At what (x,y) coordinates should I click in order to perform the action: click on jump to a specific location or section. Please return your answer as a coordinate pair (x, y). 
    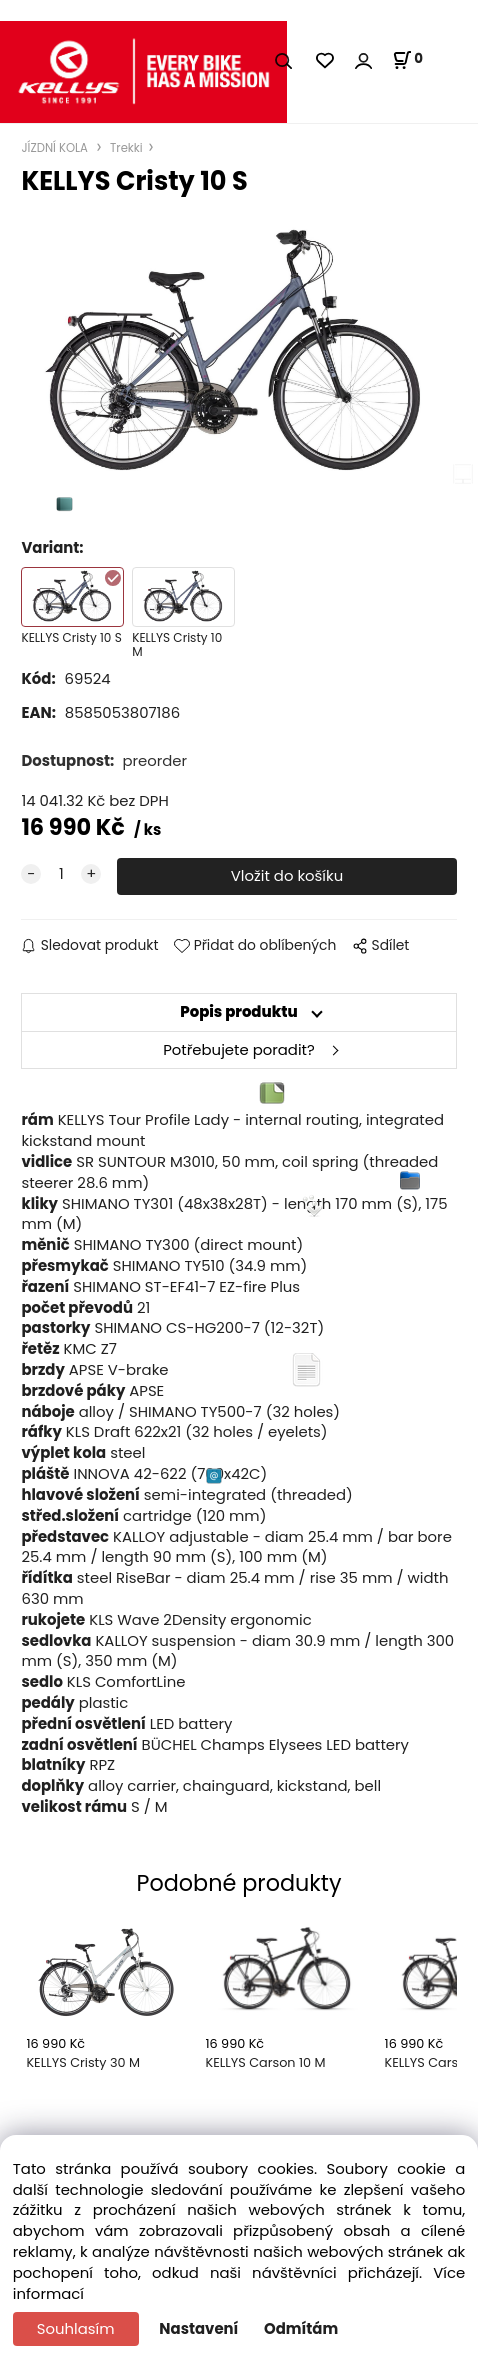
    Looking at the image, I should click on (312, 1205).